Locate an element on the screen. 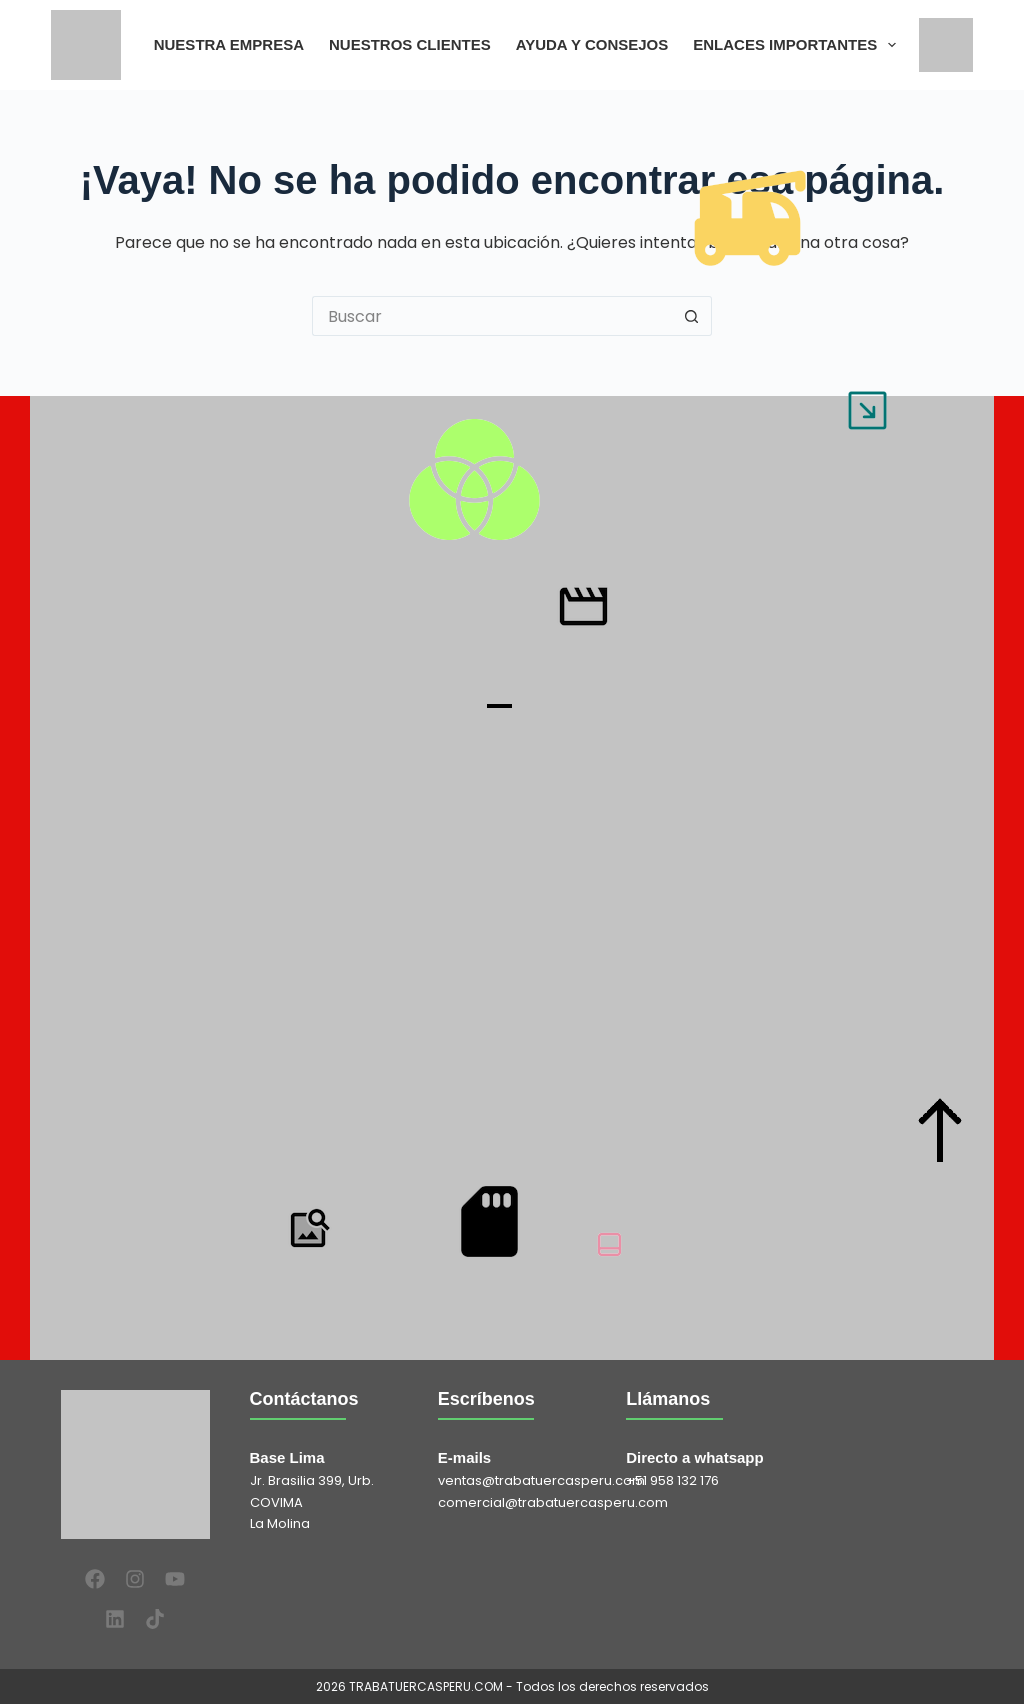 Image resolution: width=1024 pixels, height=1704 pixels. access external storage or sd card is located at coordinates (489, 1221).